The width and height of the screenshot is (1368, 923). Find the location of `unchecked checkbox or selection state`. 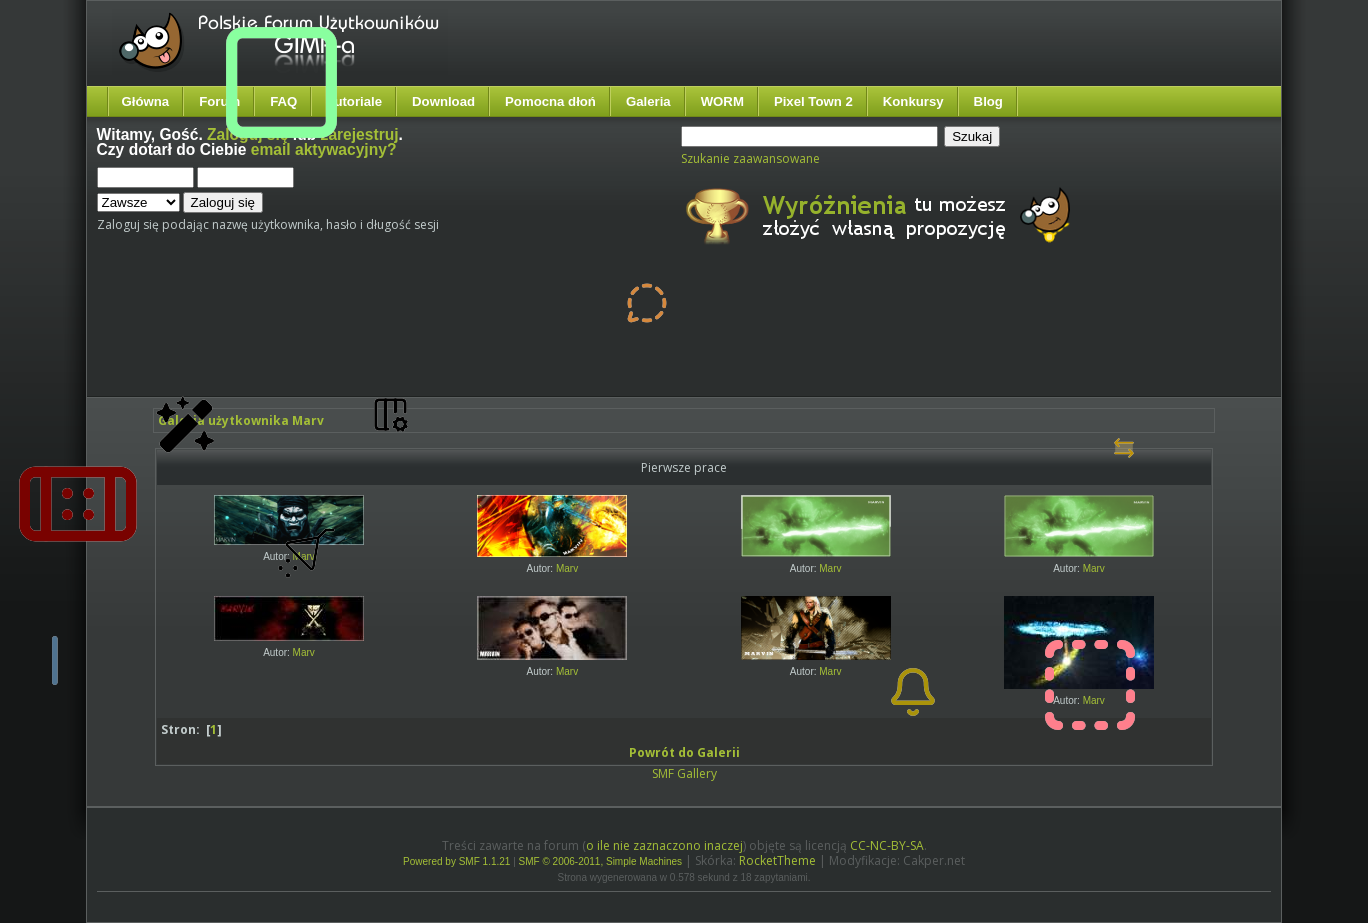

unchecked checkbox or selection state is located at coordinates (281, 82).